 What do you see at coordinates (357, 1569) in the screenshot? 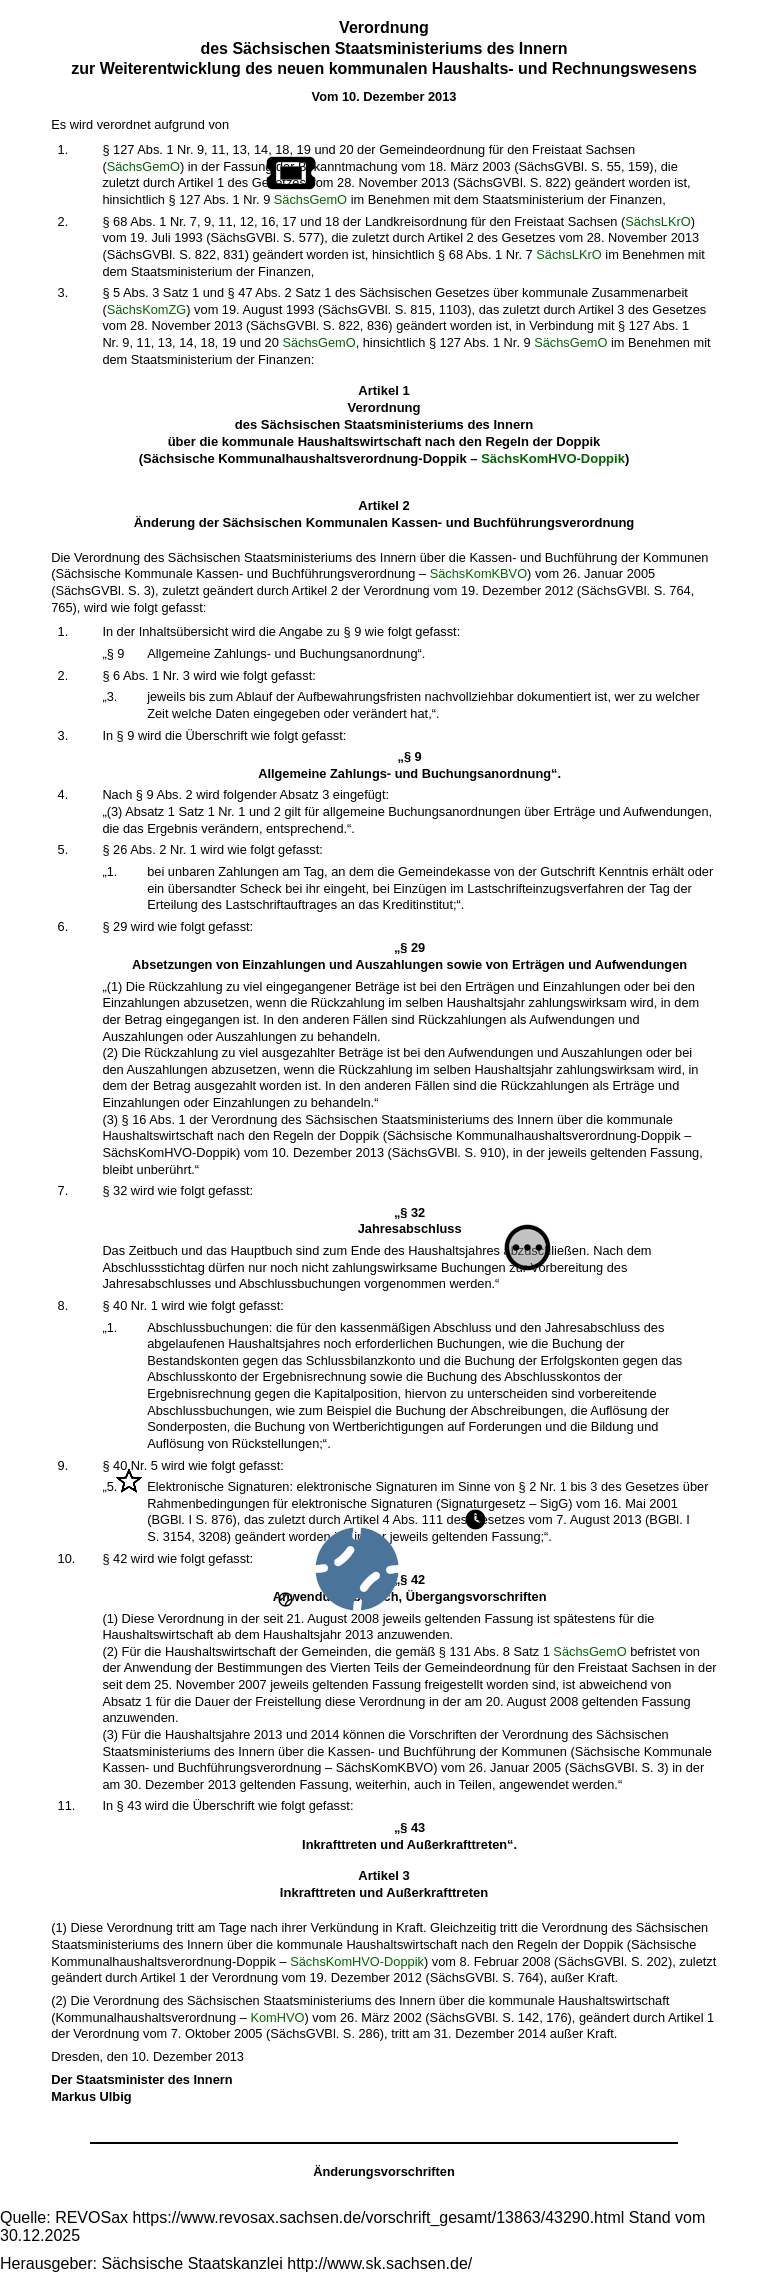
I see `view baseball or sports content` at bounding box center [357, 1569].